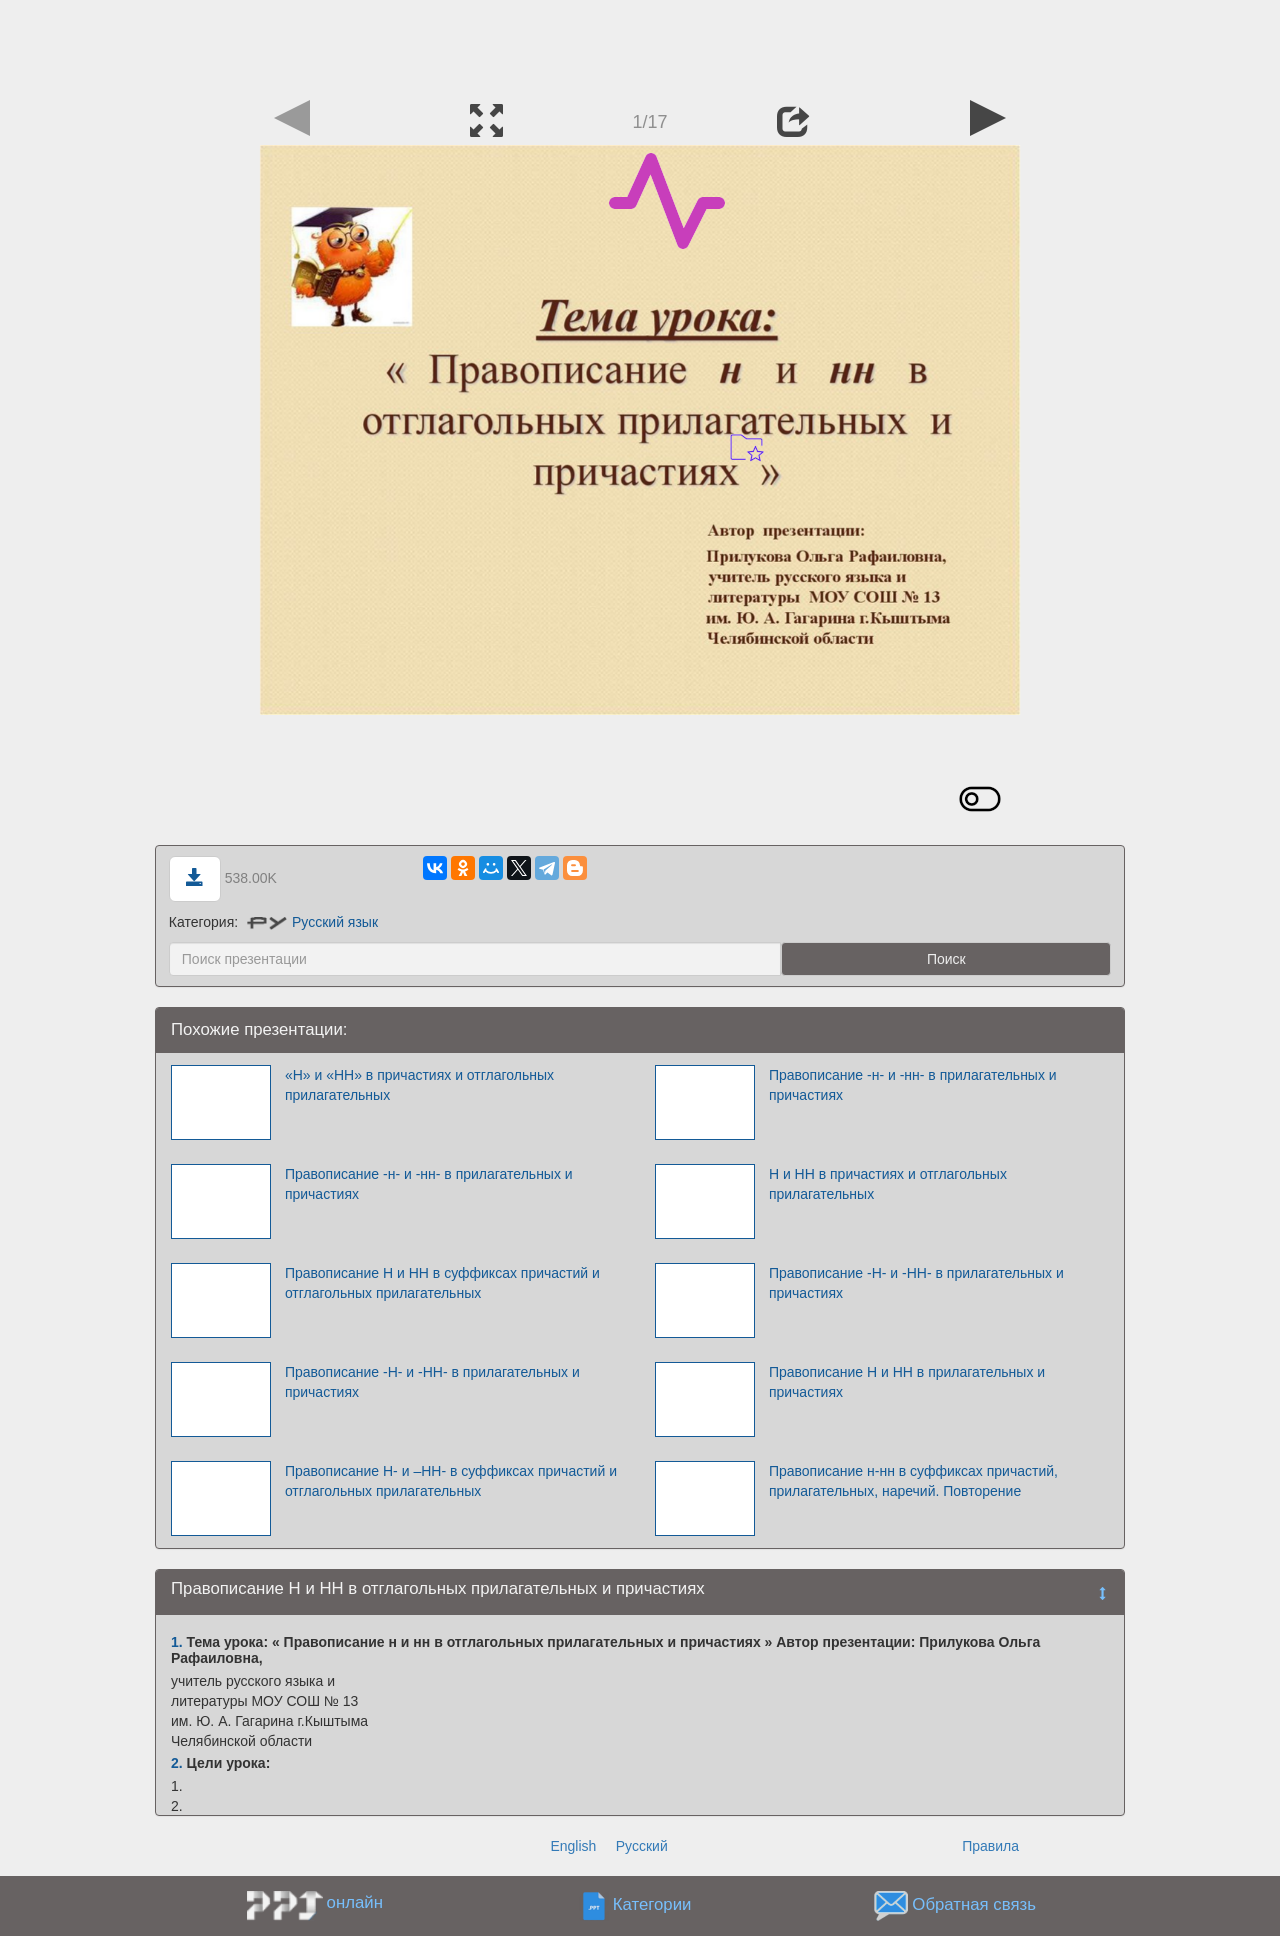 Image resolution: width=1280 pixels, height=1936 pixels. I want to click on access your starred or favorite folders, so click(746, 446).